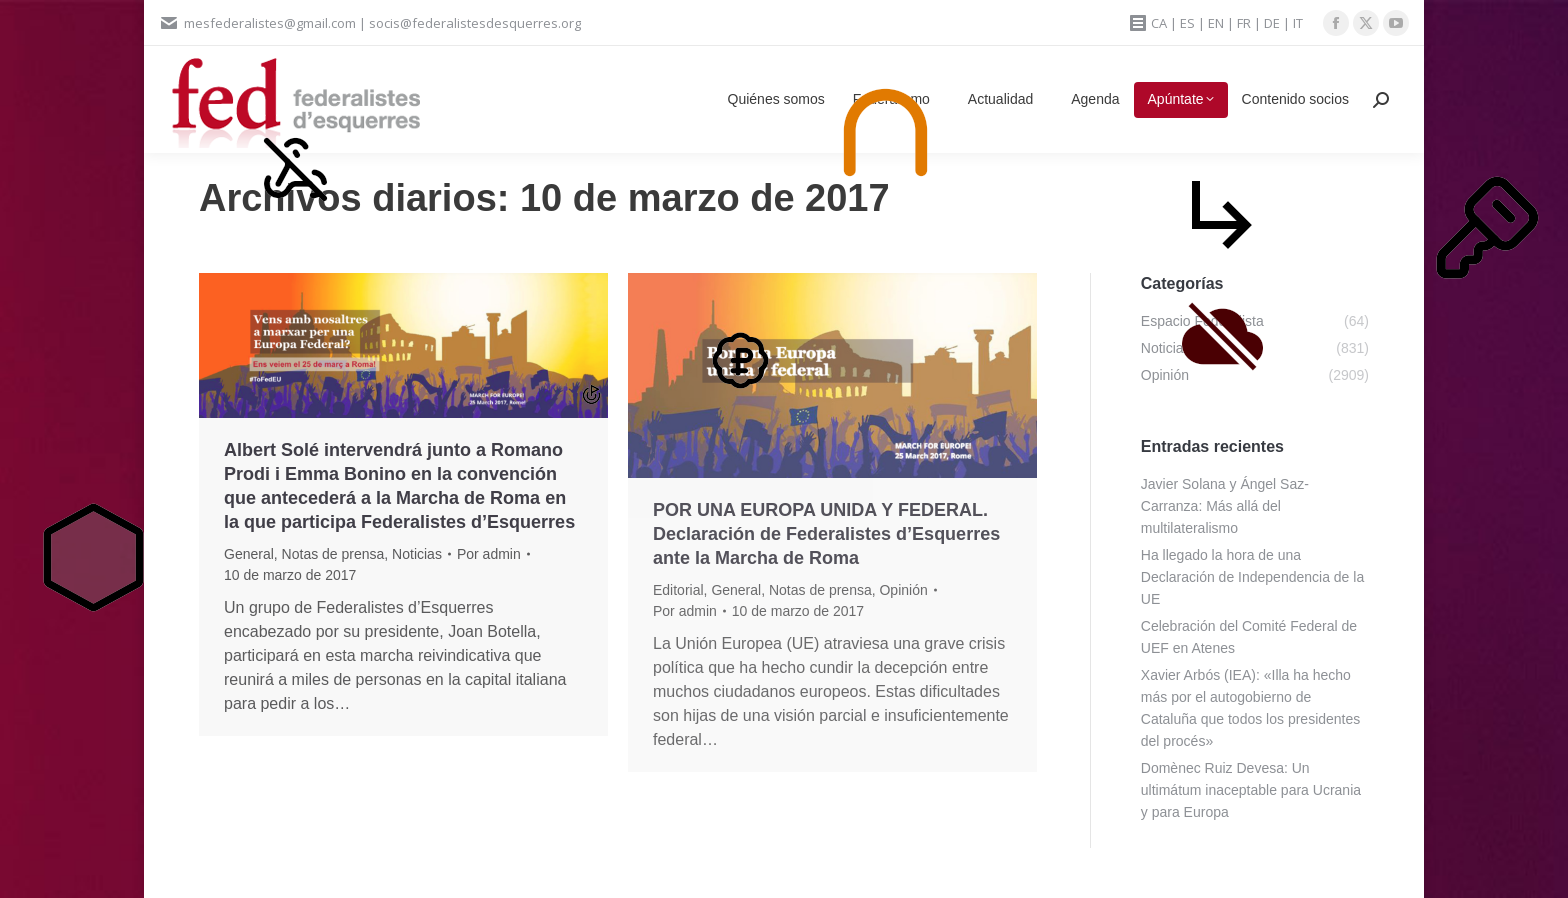 The height and width of the screenshot is (898, 1568). I want to click on indicates set intersection in a data or math application, so click(885, 134).